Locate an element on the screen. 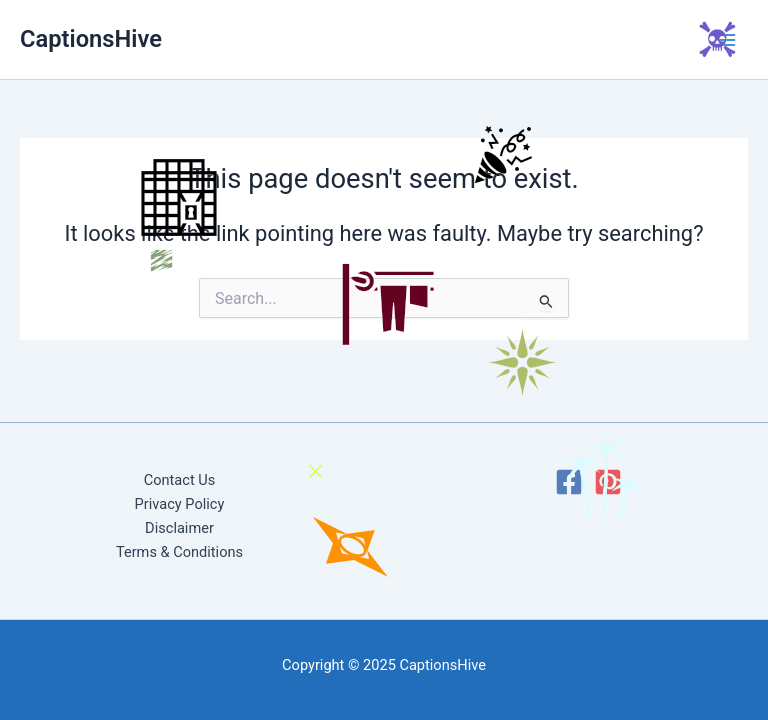 Image resolution: width=768 pixels, height=720 pixels. indicates signal interference or connection static is located at coordinates (161, 260).